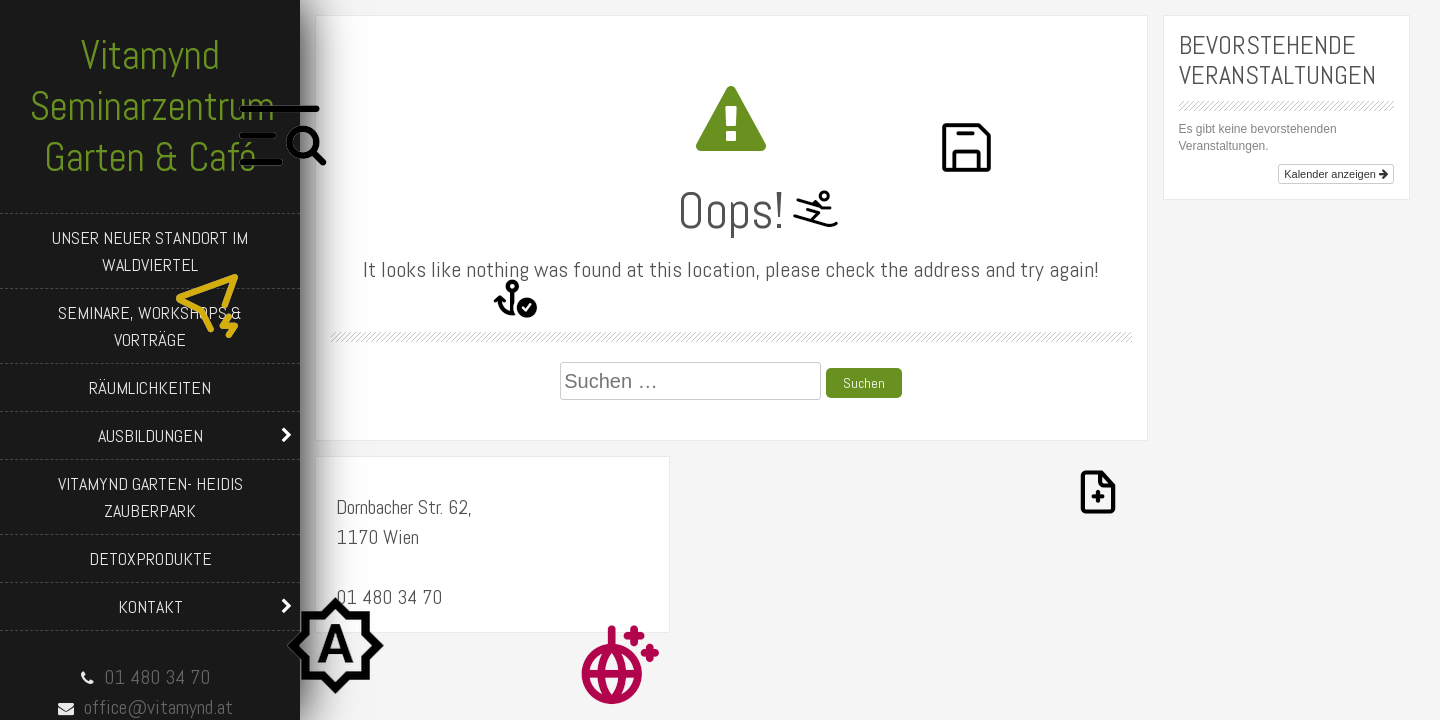 This screenshot has height=720, width=1440. Describe the element at coordinates (207, 304) in the screenshot. I see `quick location access or rapid positioning` at that location.